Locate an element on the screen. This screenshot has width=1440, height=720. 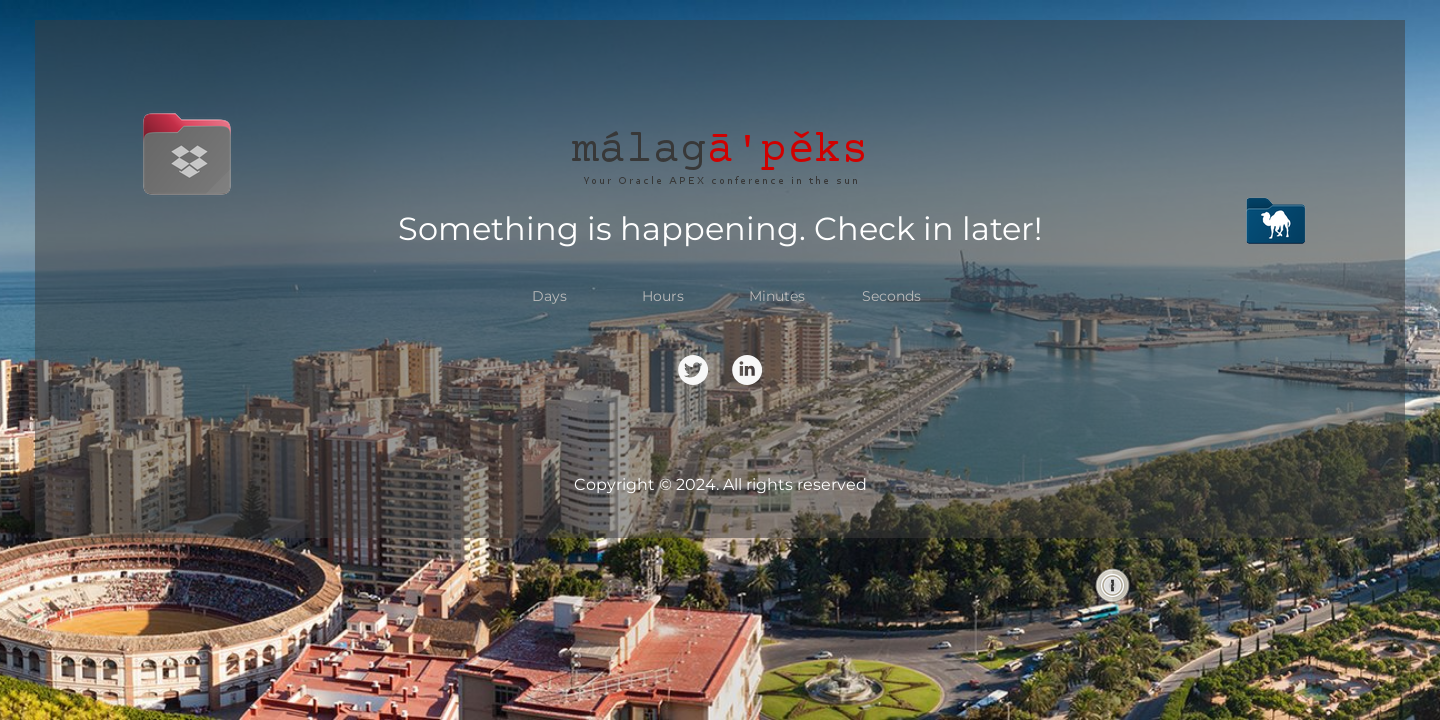
folder containing perl scripts or projects is located at coordinates (1275, 222).